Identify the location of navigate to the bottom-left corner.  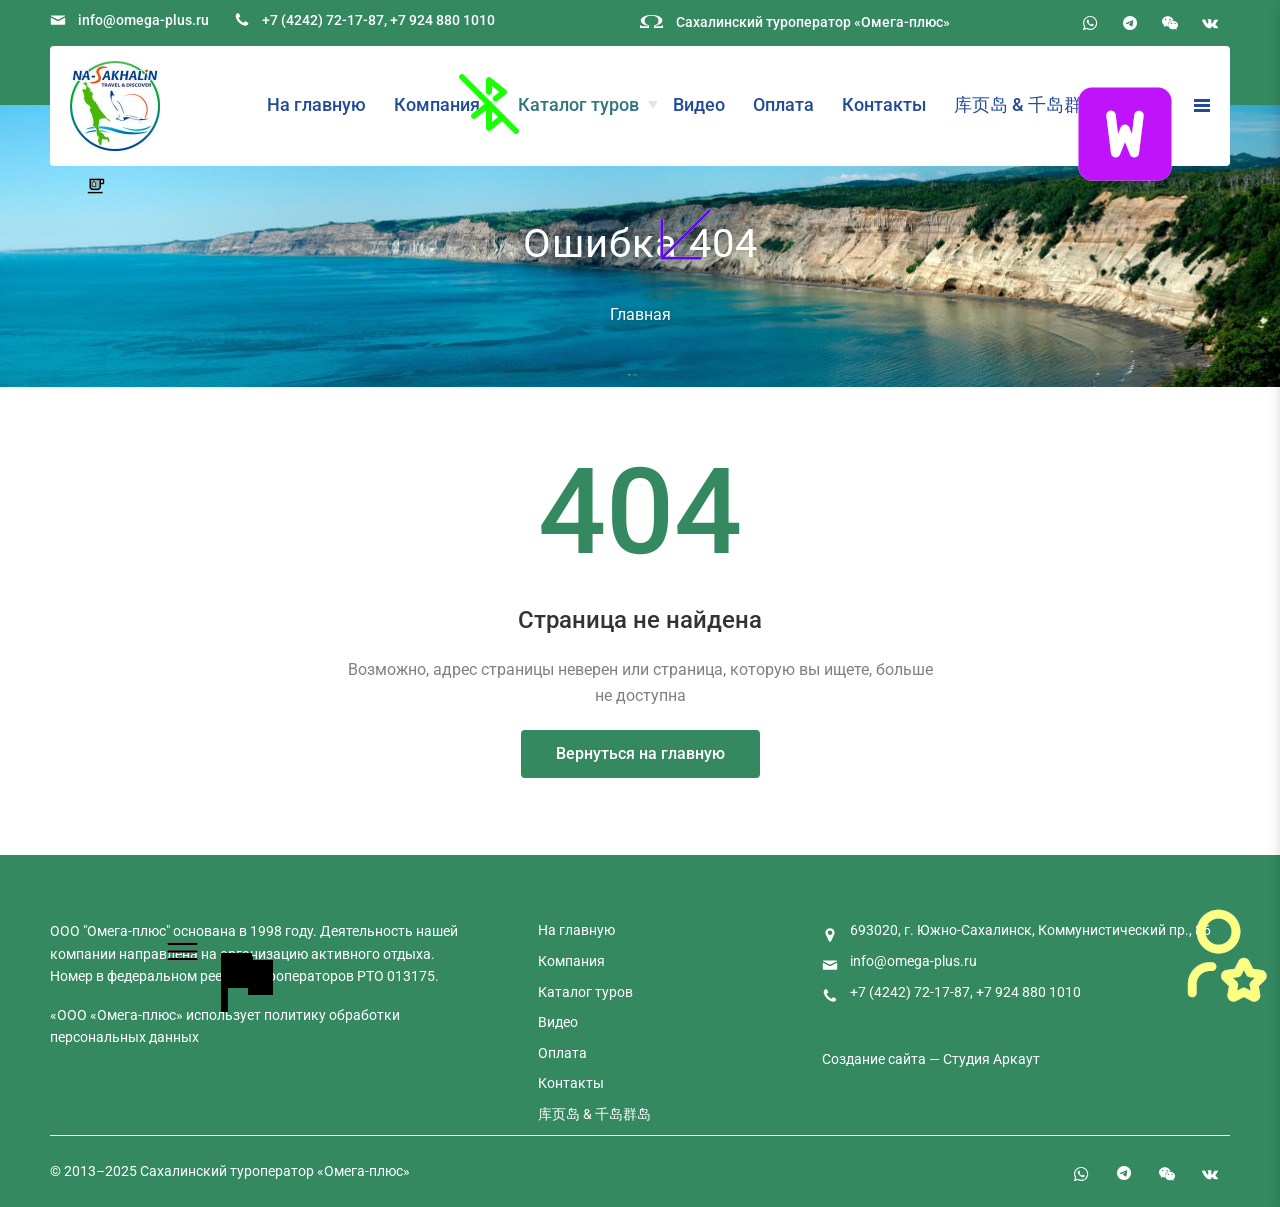
(685, 234).